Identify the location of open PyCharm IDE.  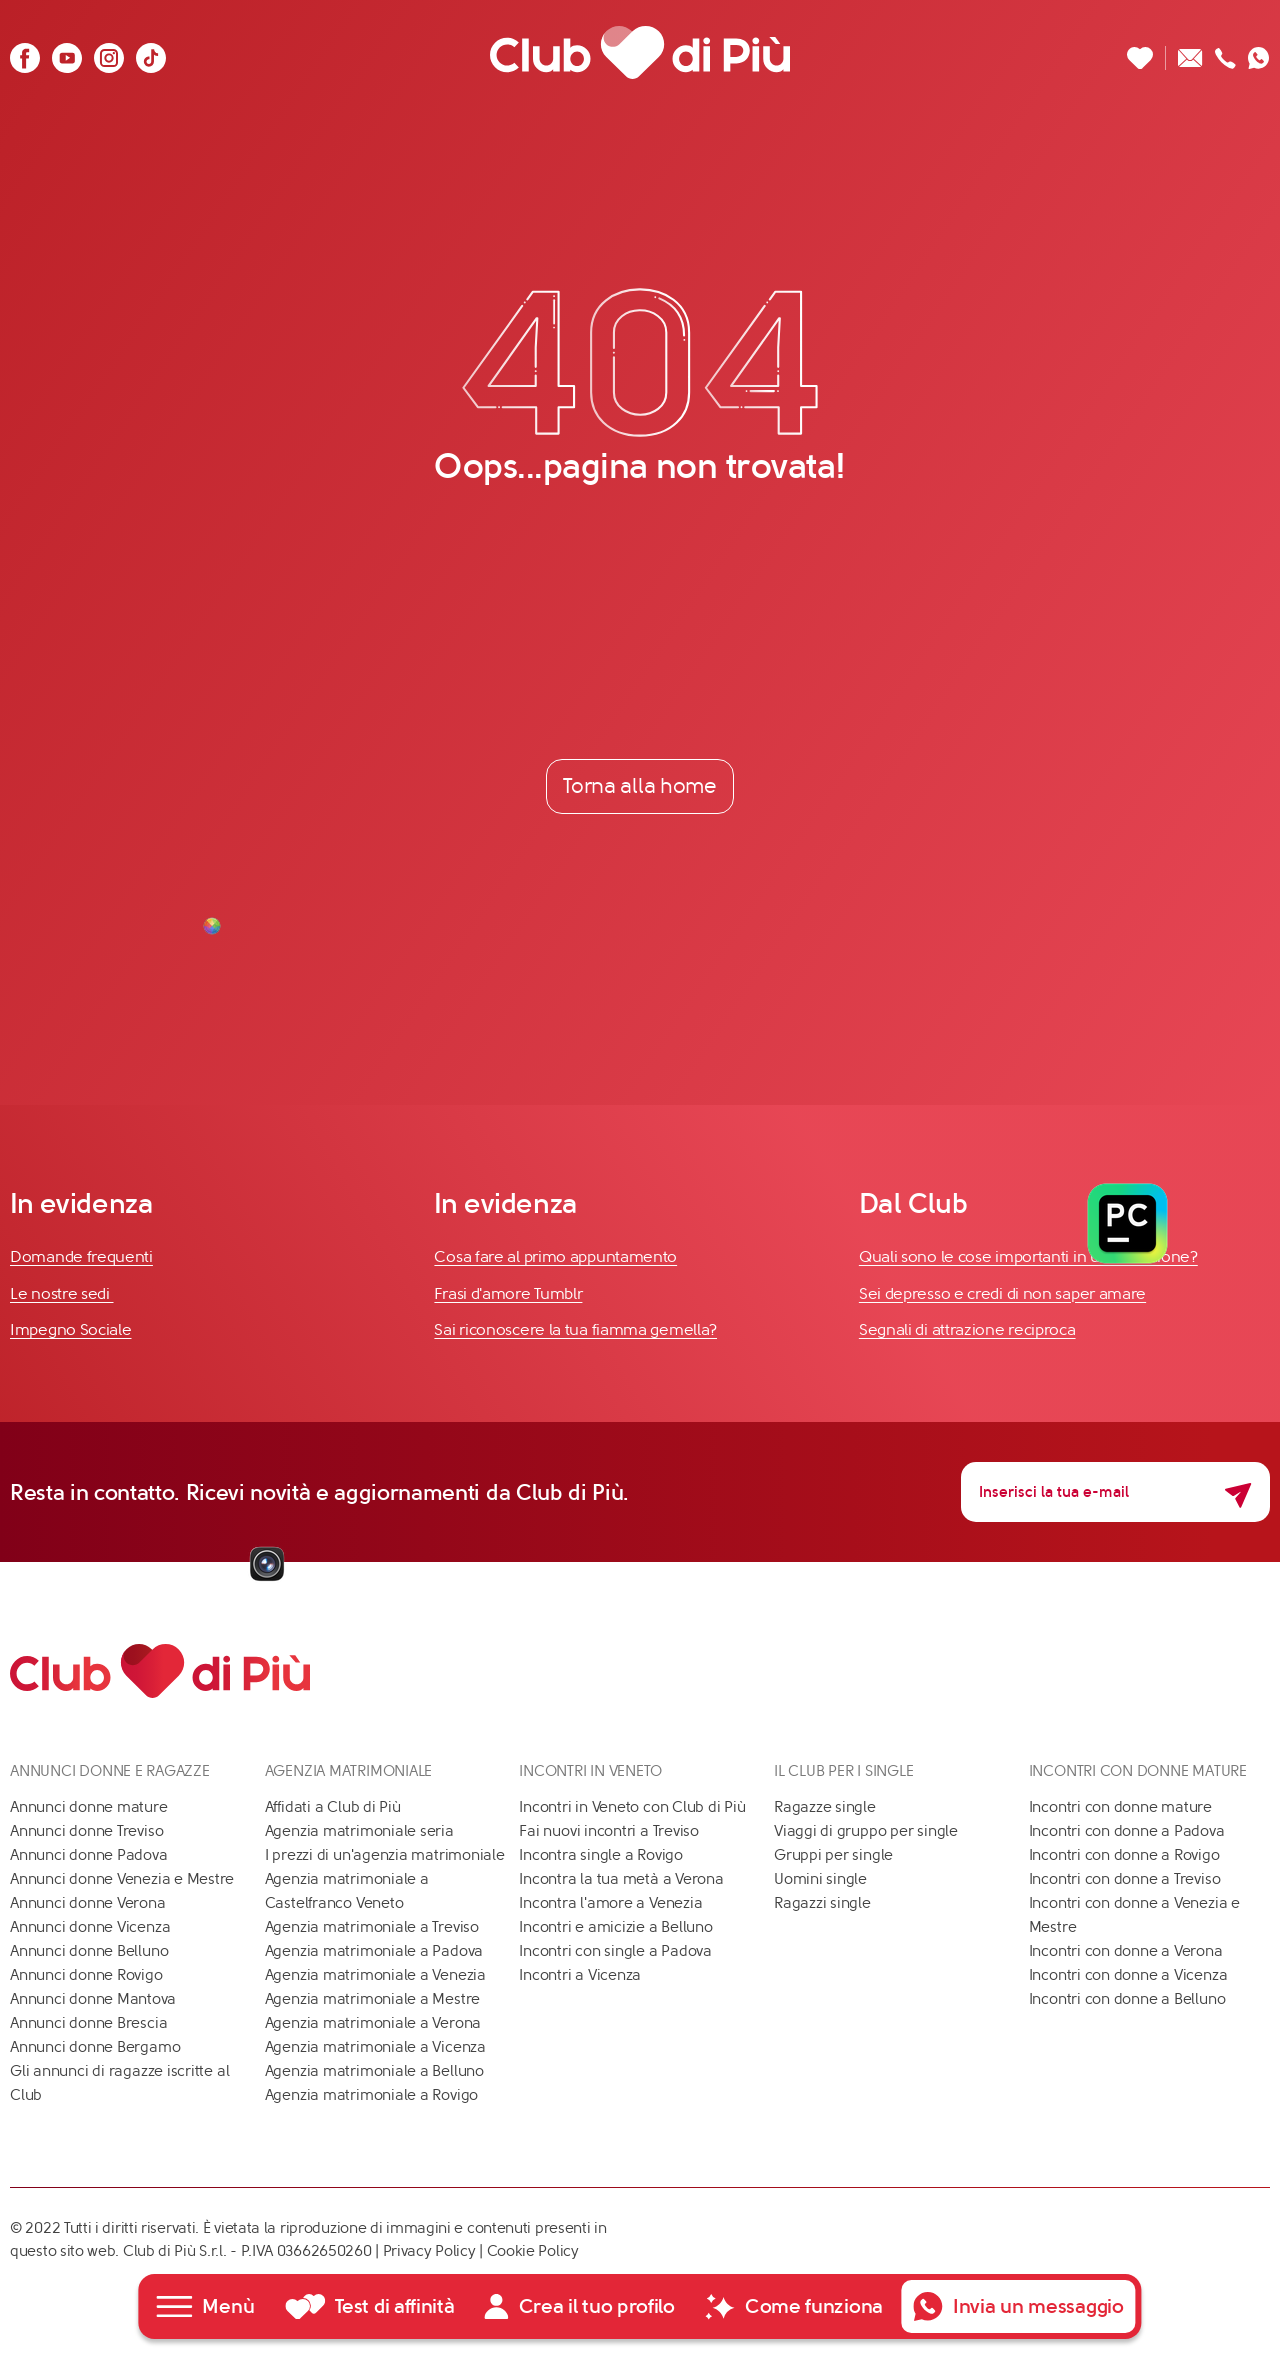
(1127, 1223).